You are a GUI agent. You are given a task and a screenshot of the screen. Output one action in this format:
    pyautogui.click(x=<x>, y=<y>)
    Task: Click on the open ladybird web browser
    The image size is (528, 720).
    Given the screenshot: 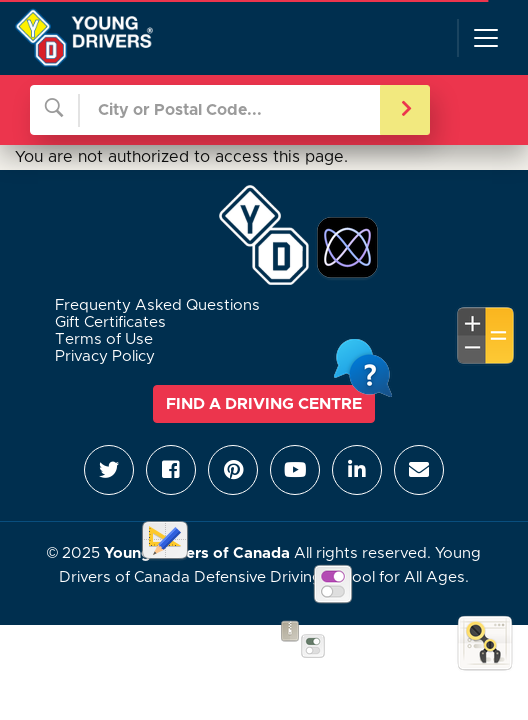 What is the action you would take?
    pyautogui.click(x=347, y=247)
    